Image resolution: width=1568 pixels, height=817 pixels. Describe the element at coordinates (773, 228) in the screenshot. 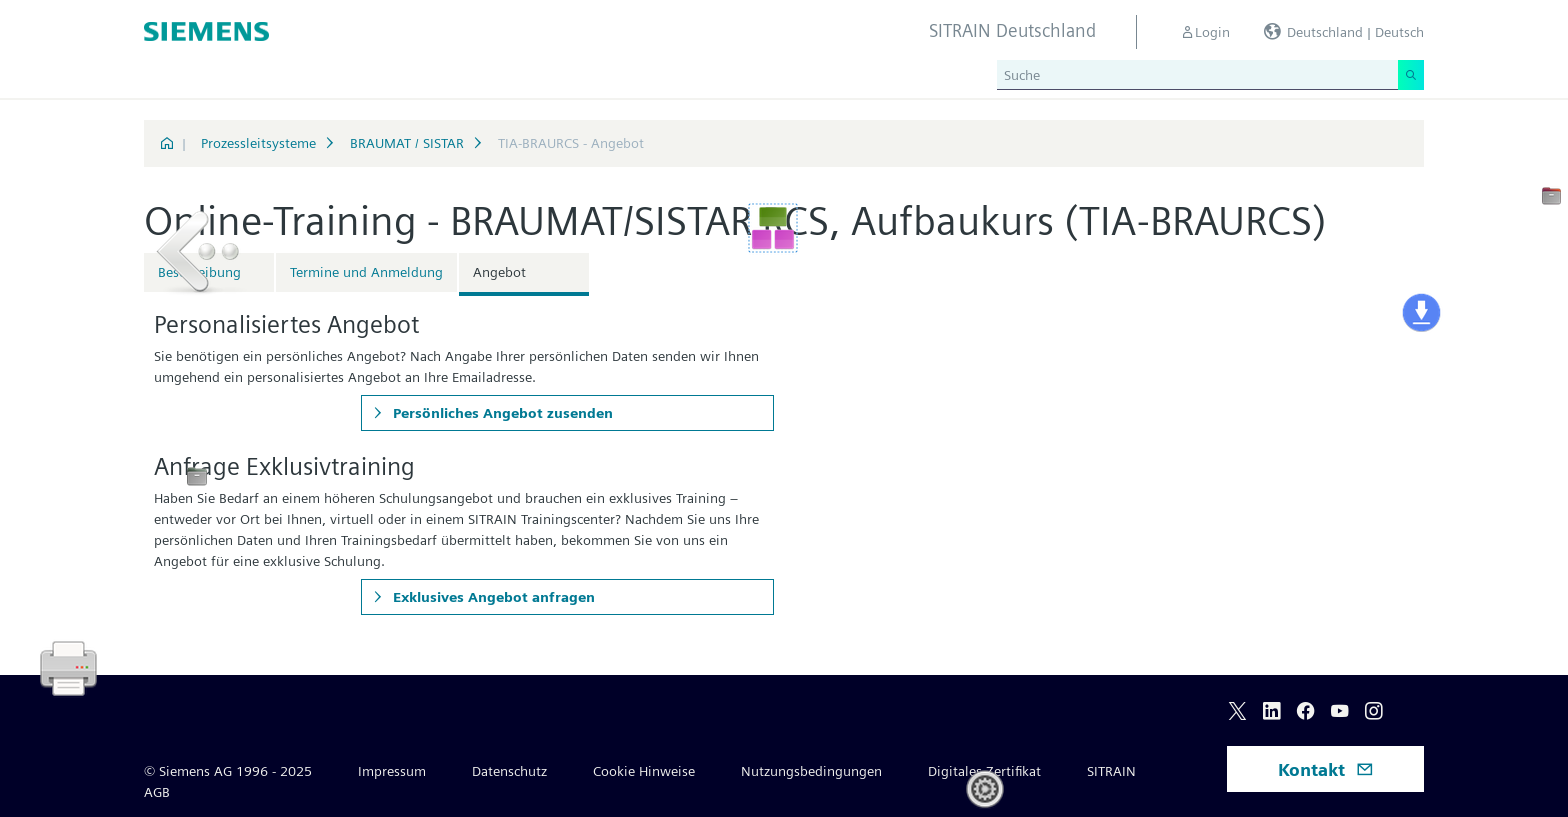

I see `select all items in the current view` at that location.